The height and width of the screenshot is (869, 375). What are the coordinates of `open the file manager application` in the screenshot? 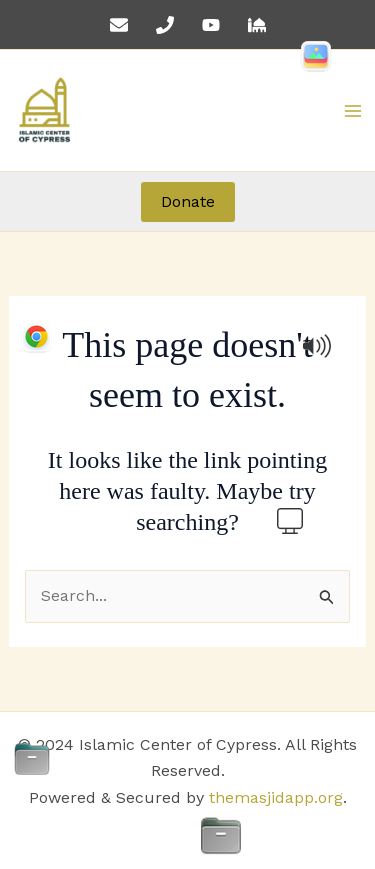 It's located at (32, 759).